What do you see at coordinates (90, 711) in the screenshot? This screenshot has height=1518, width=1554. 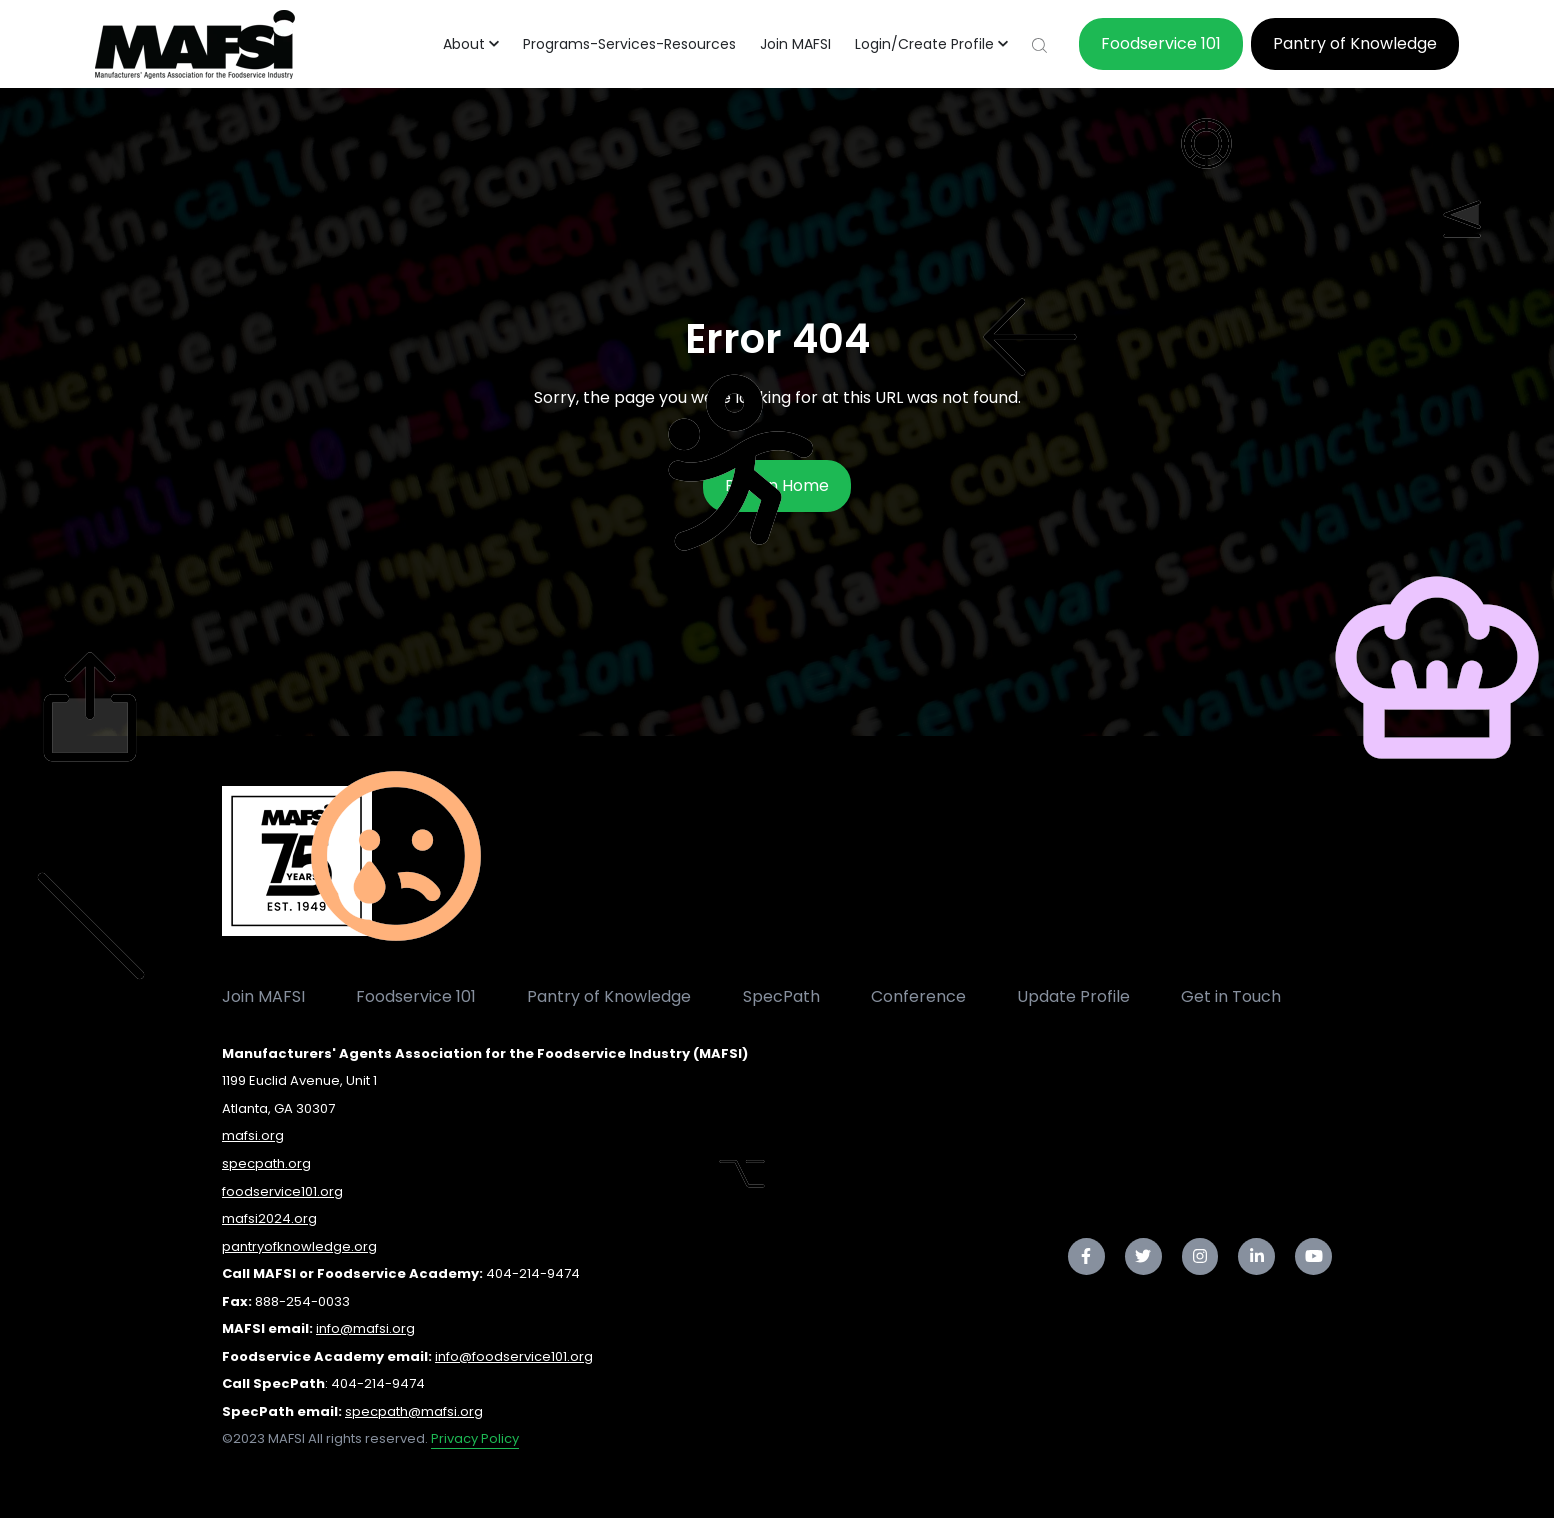 I see `export or share content to another app` at bounding box center [90, 711].